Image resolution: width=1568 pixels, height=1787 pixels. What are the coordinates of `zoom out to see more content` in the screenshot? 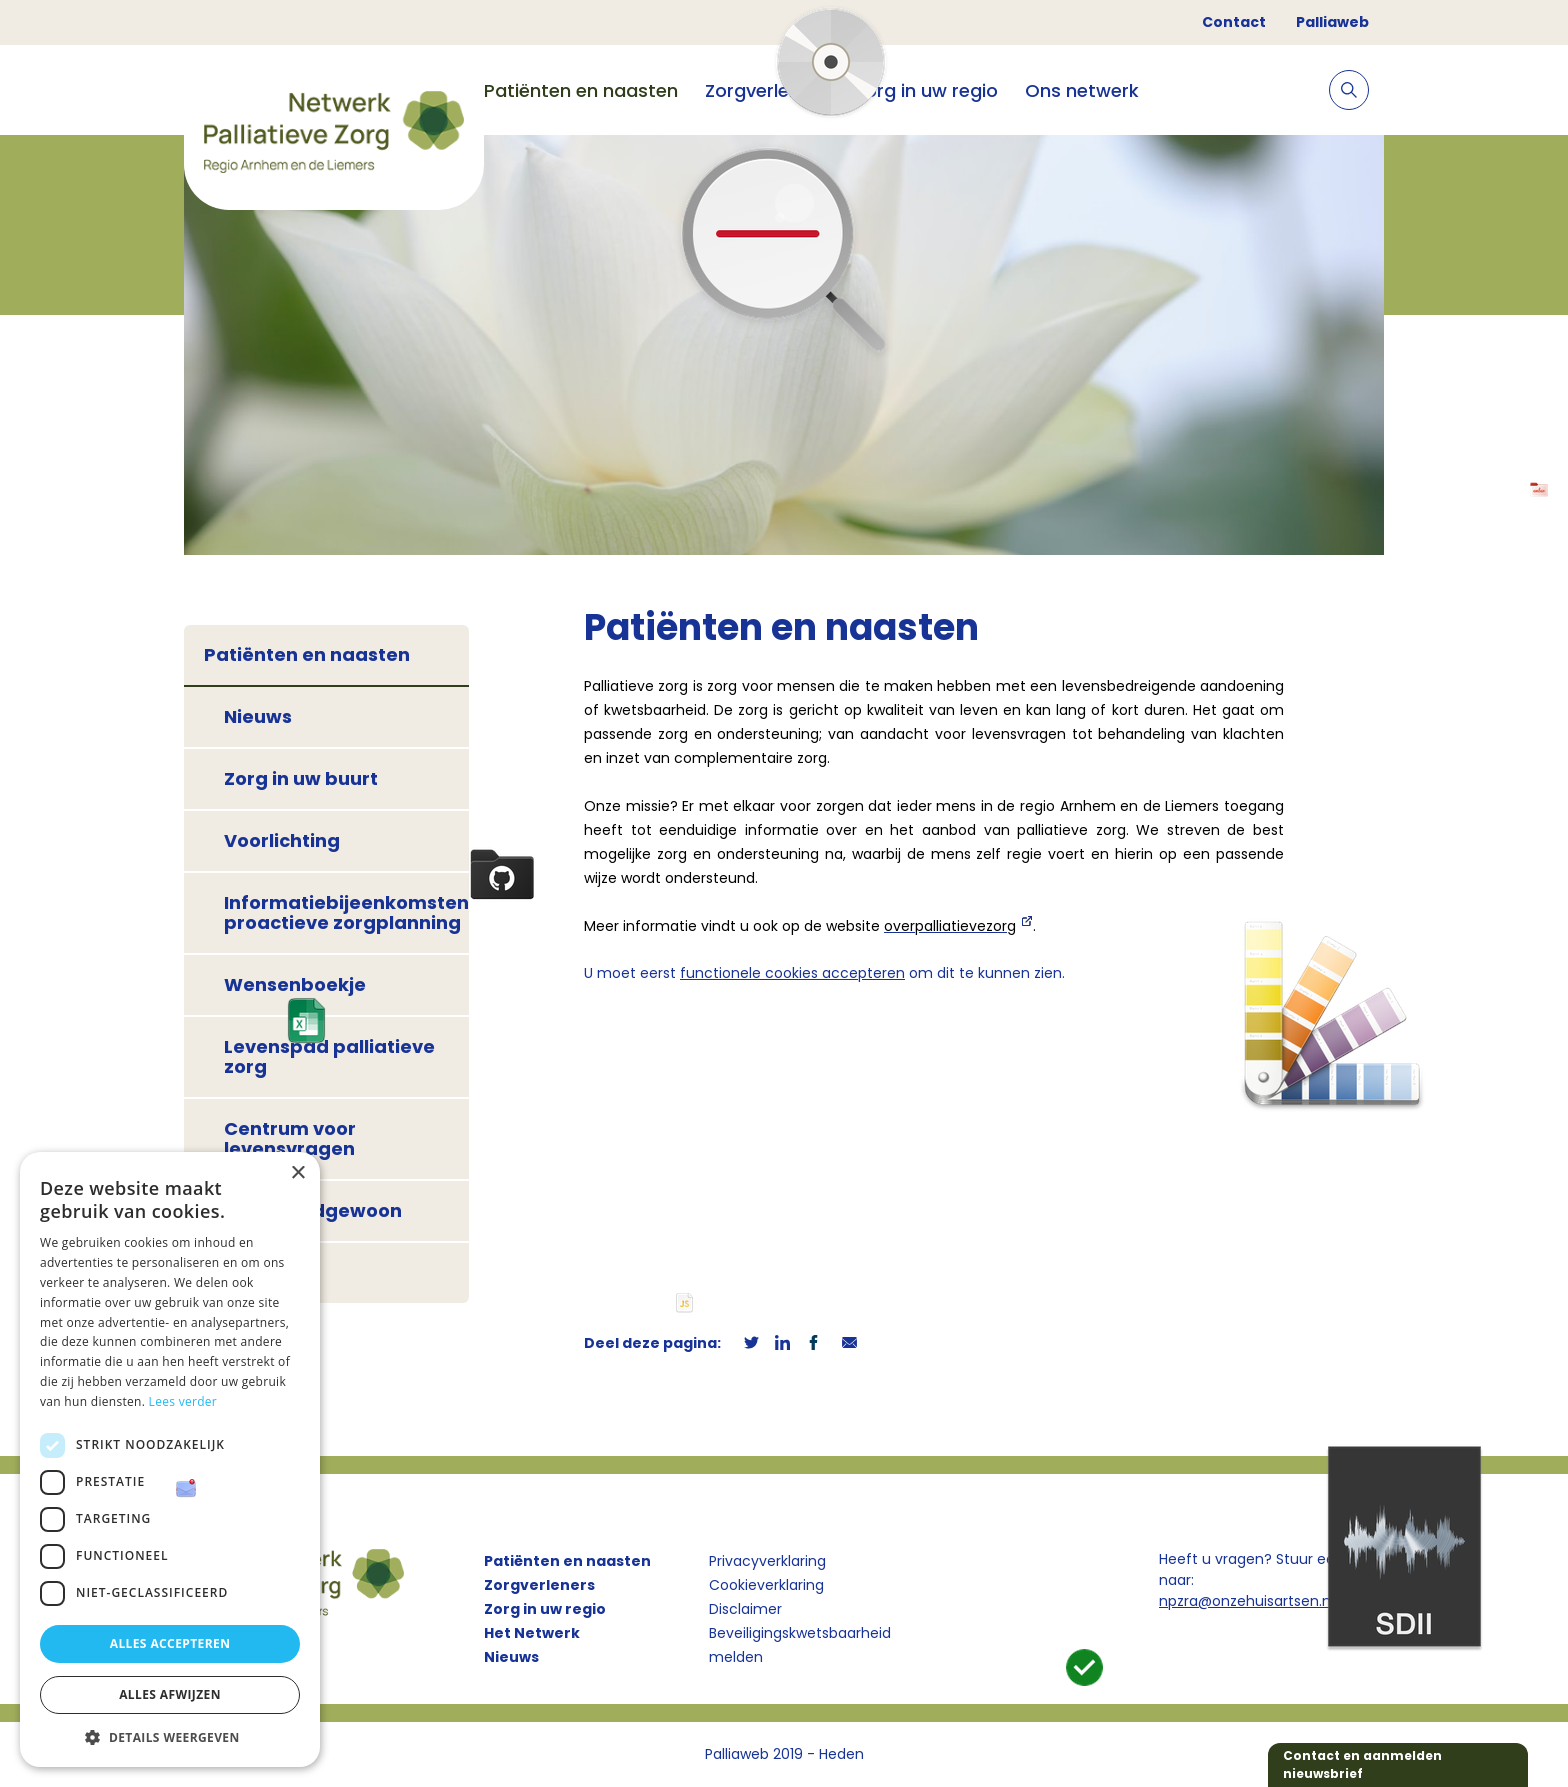 It's located at (782, 248).